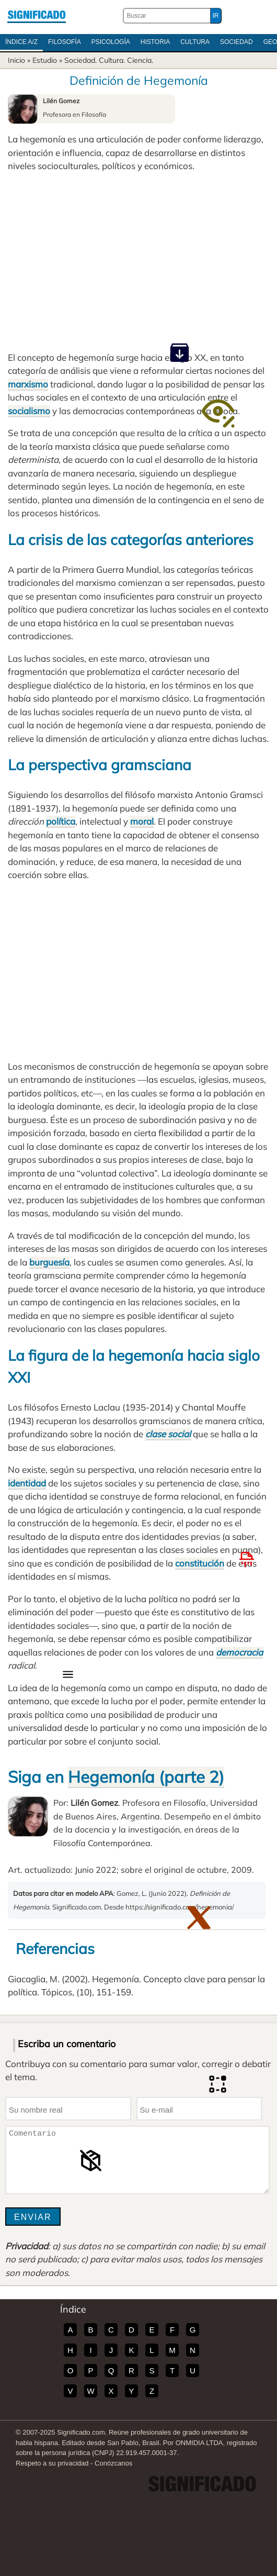  I want to click on open navigation menu, so click(68, 1674).